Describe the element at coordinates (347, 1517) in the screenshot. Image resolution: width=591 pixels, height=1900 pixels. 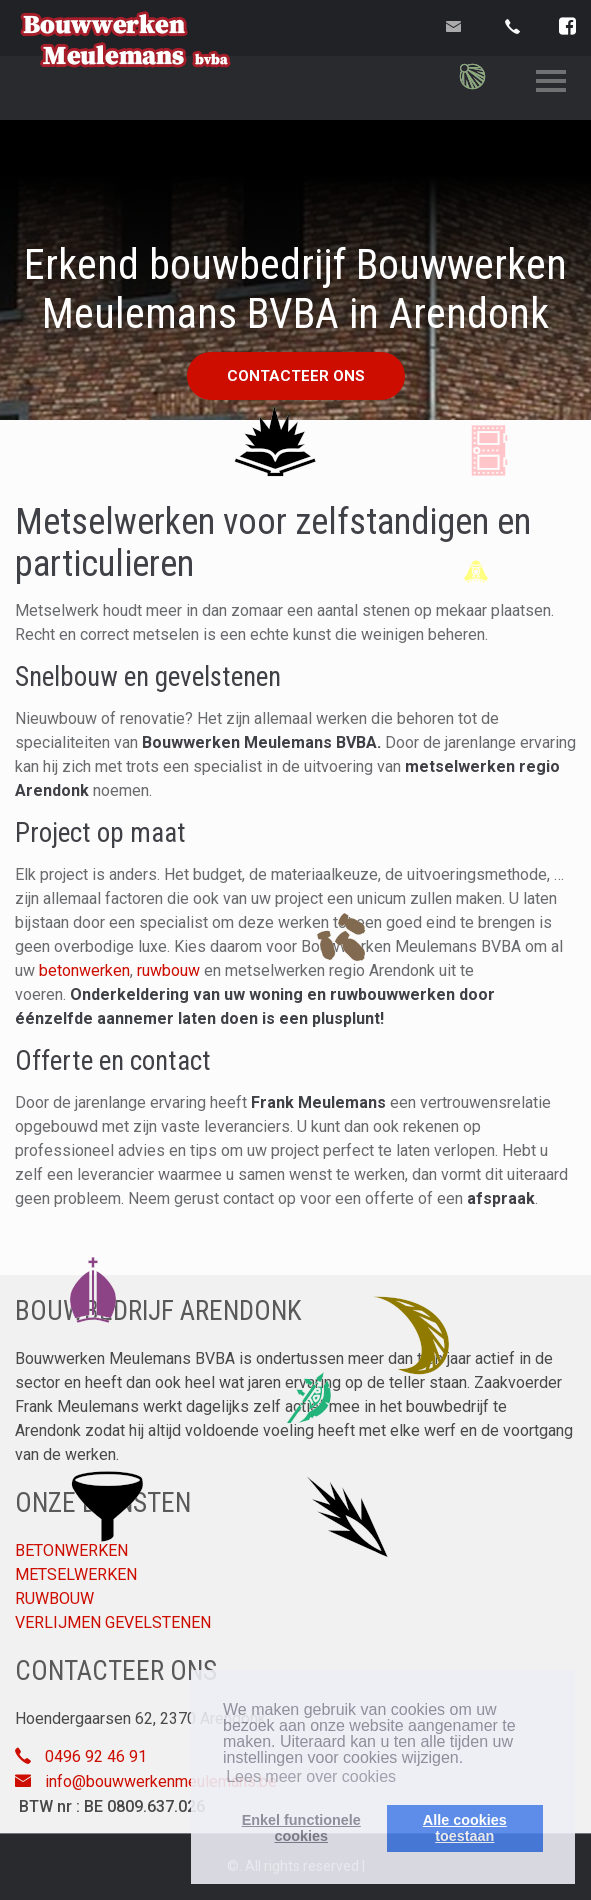
I see `indicates a critical hit or piercing attack` at that location.